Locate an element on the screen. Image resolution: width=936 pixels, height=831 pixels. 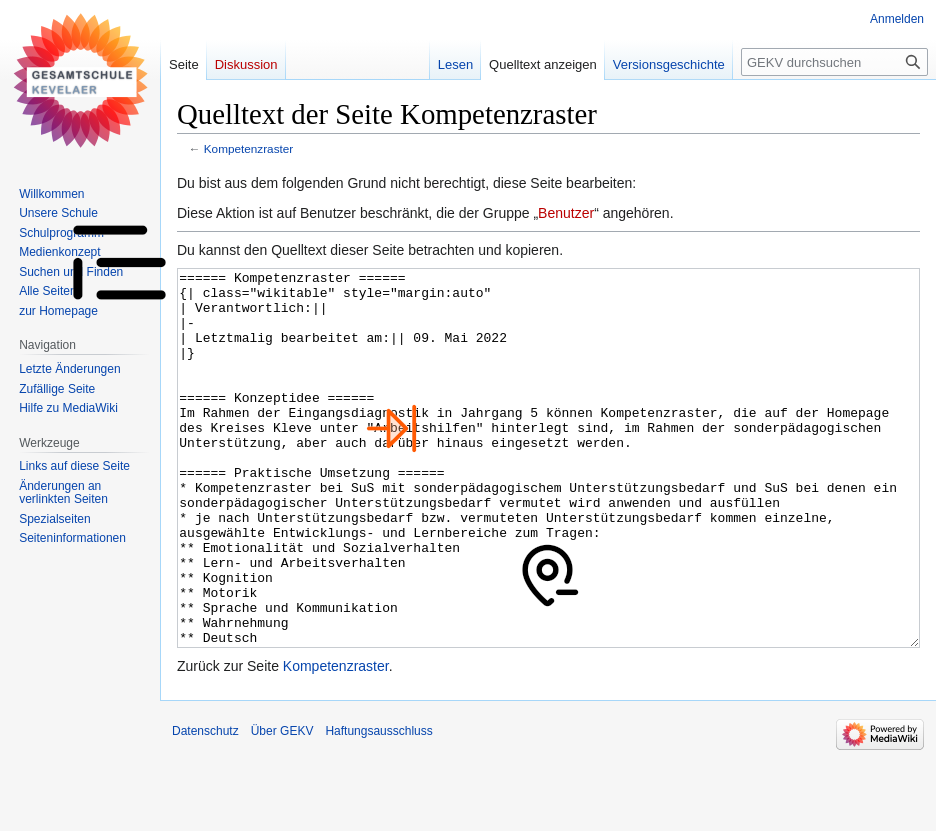
skip to end of content is located at coordinates (392, 428).